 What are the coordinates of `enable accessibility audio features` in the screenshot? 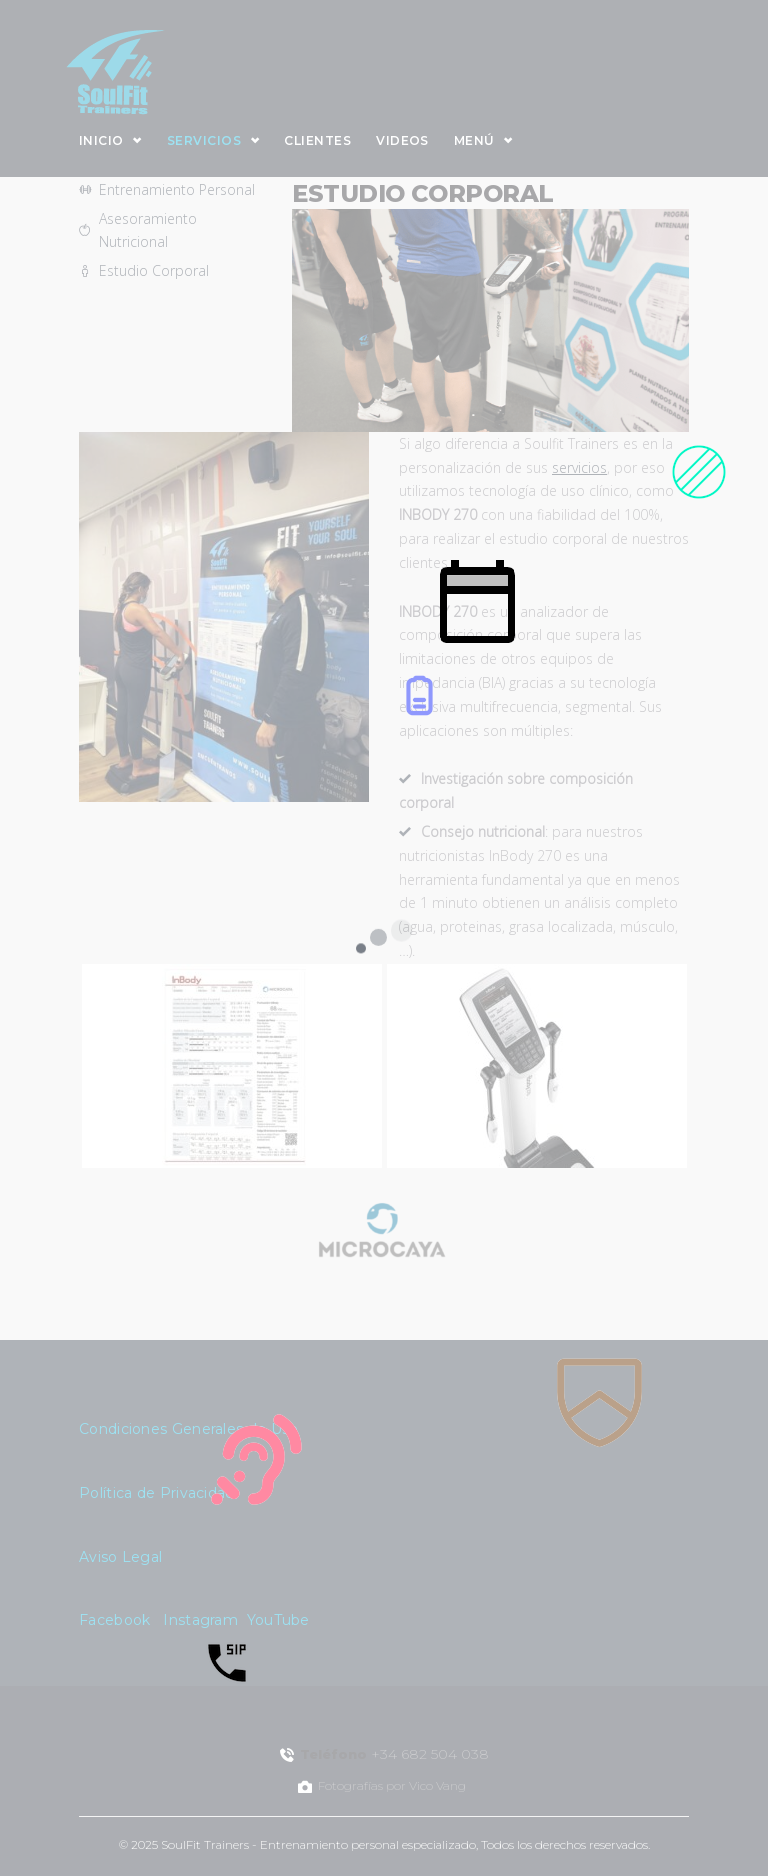 It's located at (256, 1459).